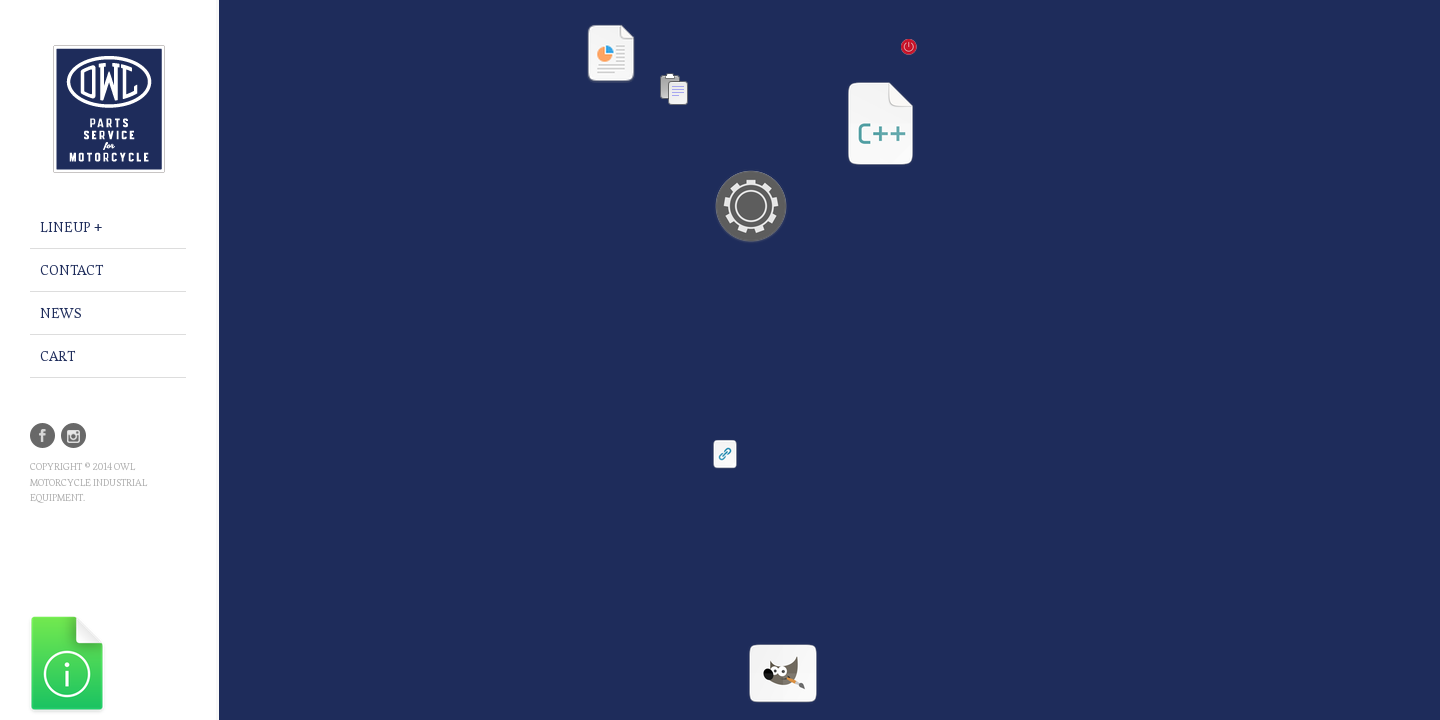  I want to click on a windows internet shortcut file, so click(725, 454).